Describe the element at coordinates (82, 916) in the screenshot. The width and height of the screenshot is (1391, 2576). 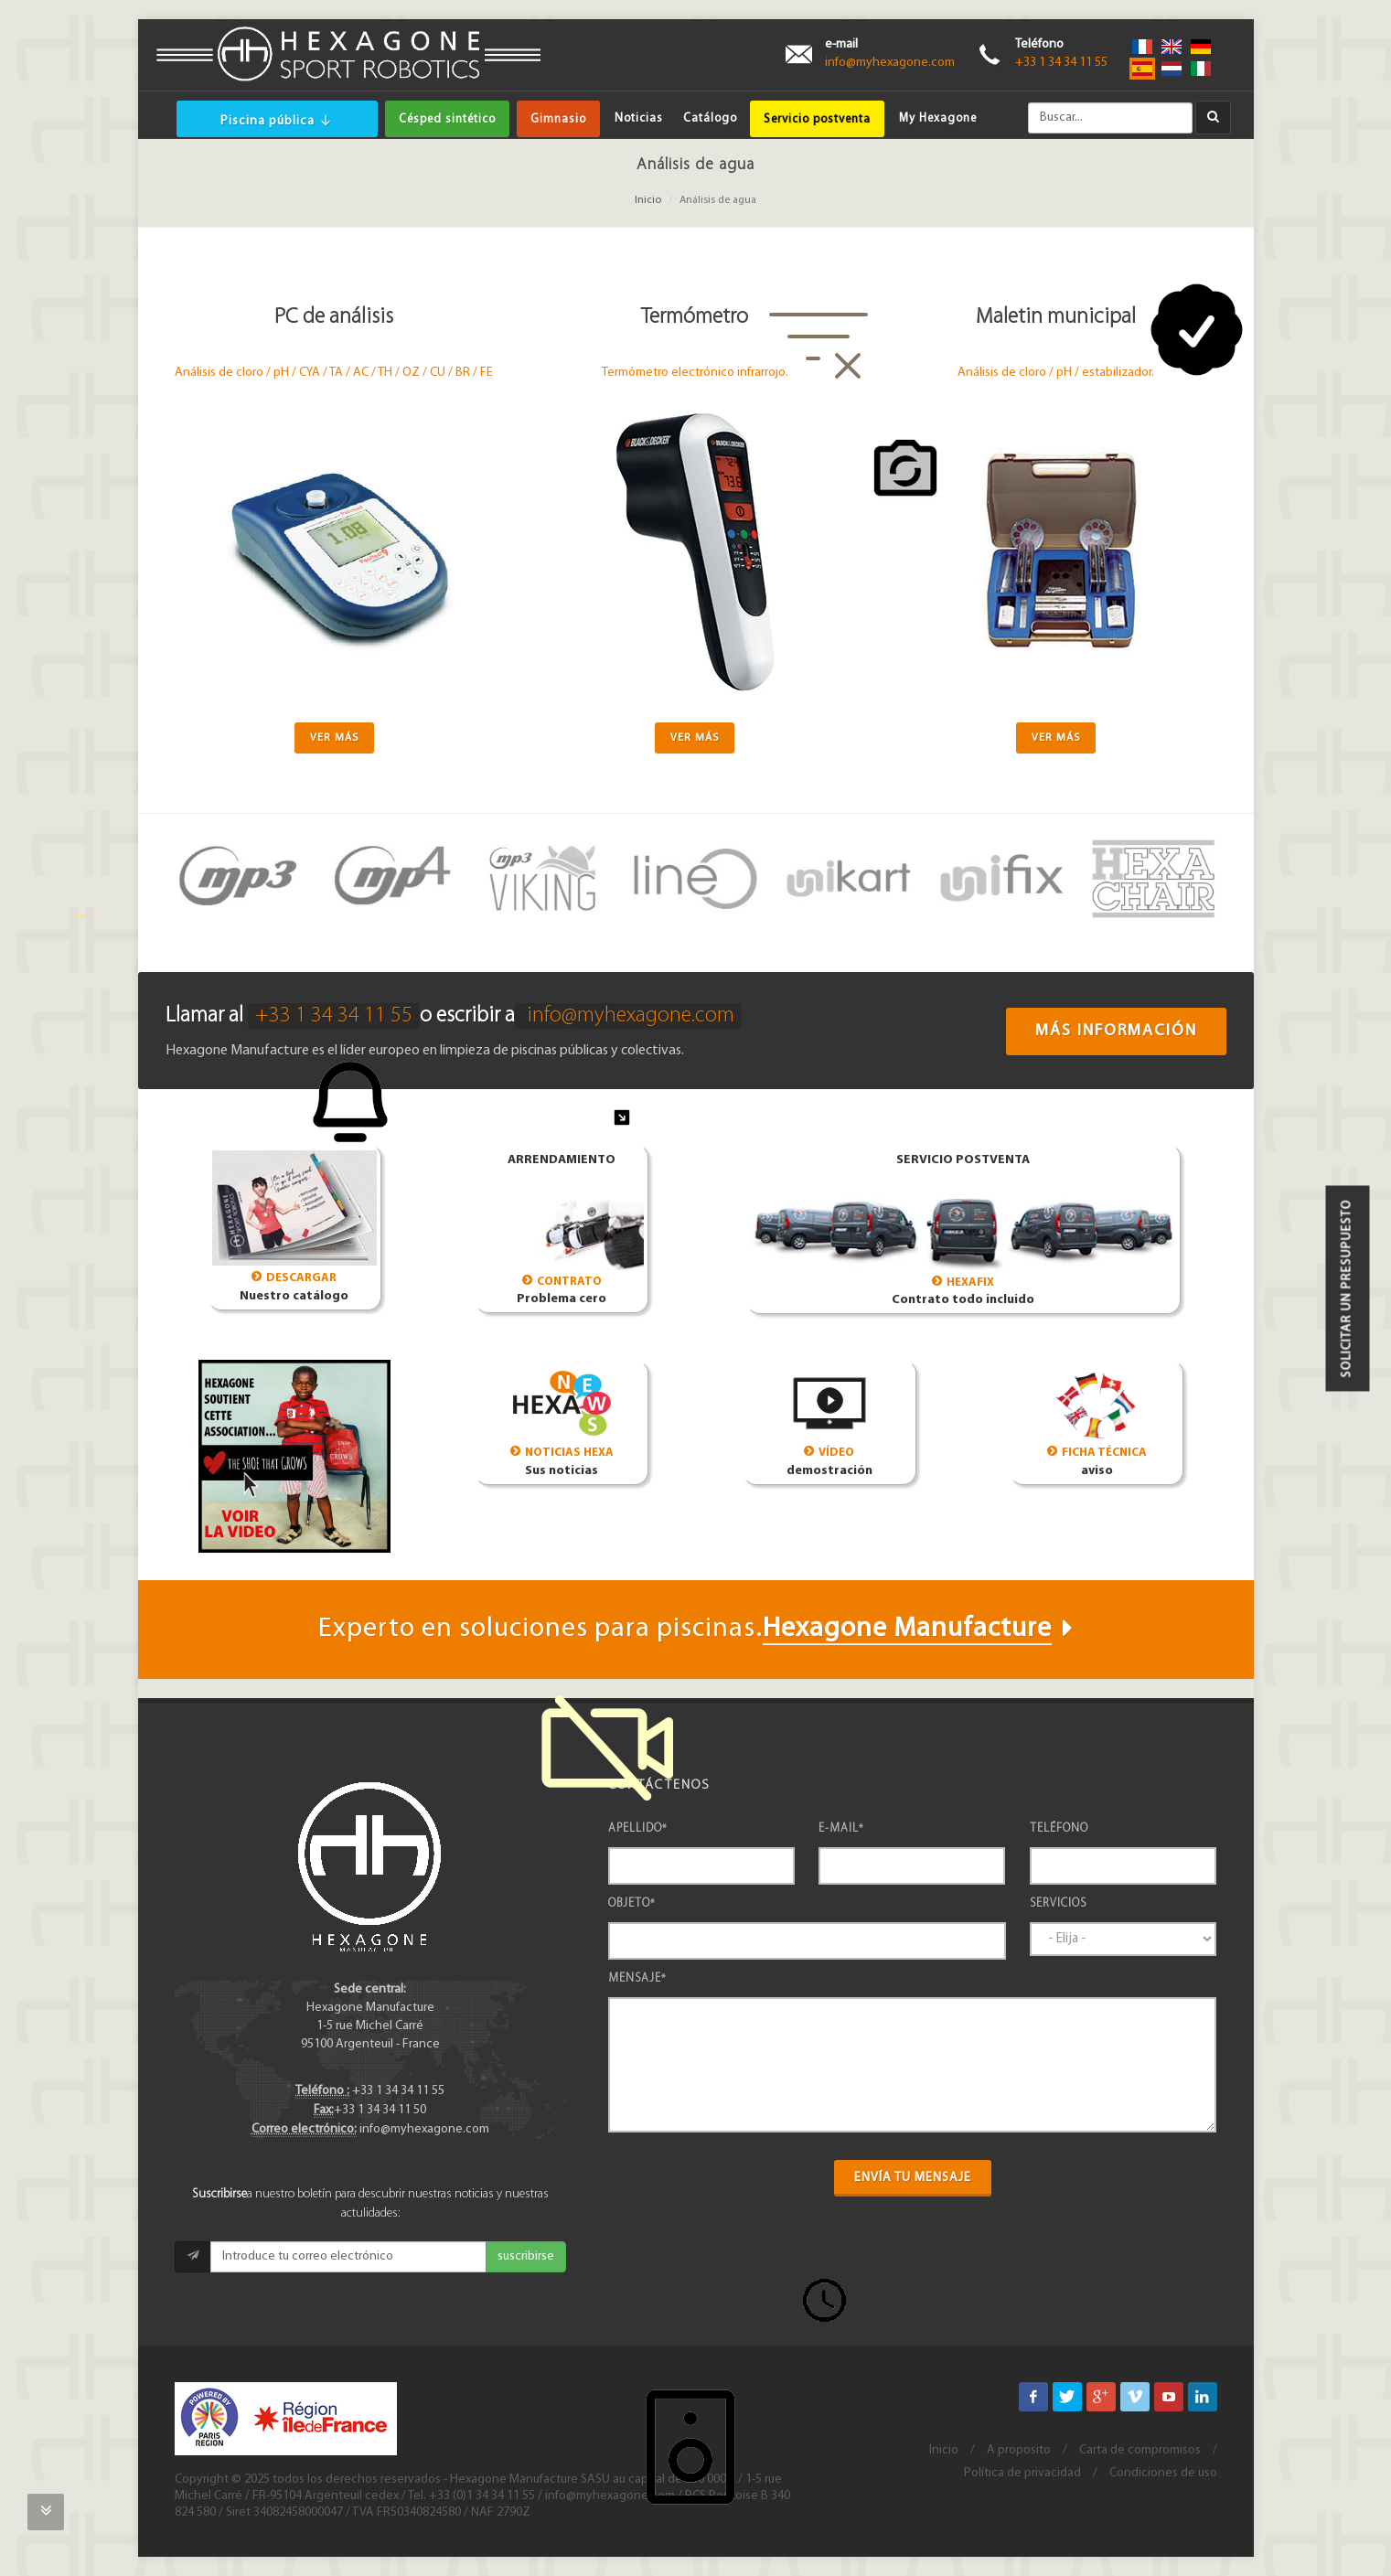
I see `open more options menu` at that location.